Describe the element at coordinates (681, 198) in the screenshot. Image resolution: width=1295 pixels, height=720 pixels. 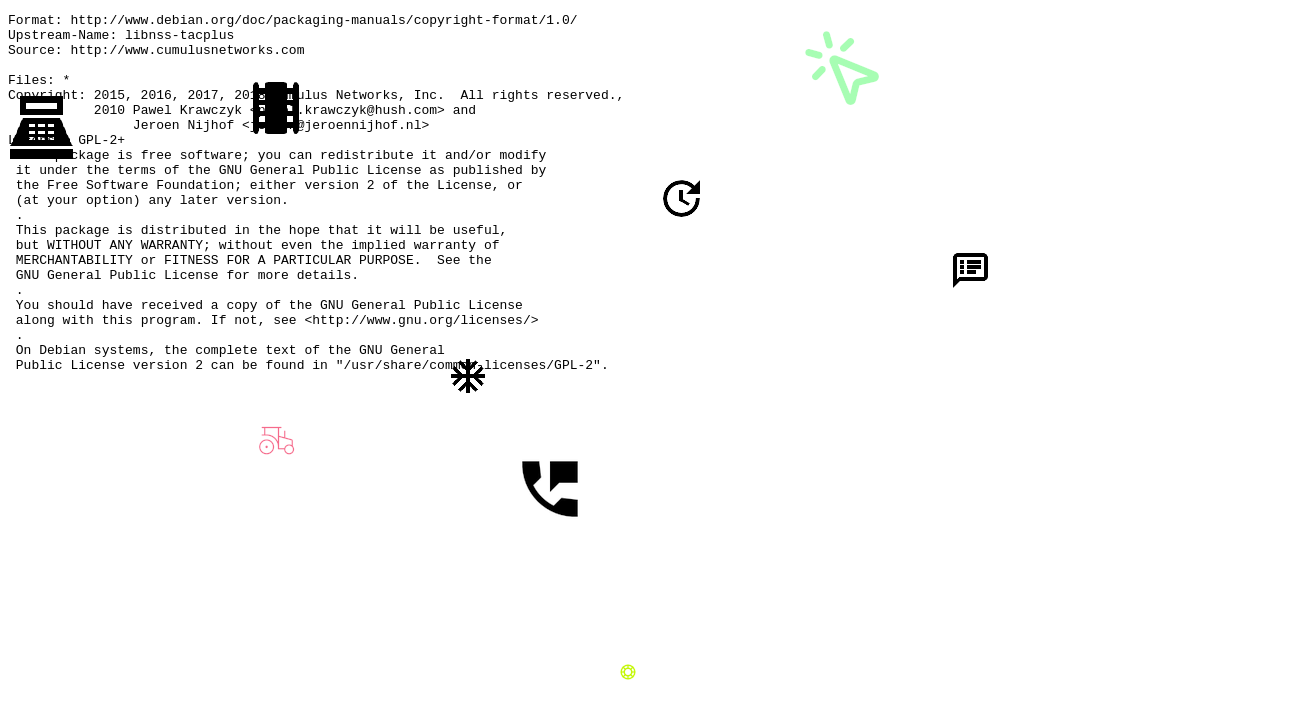
I see `check for updates` at that location.